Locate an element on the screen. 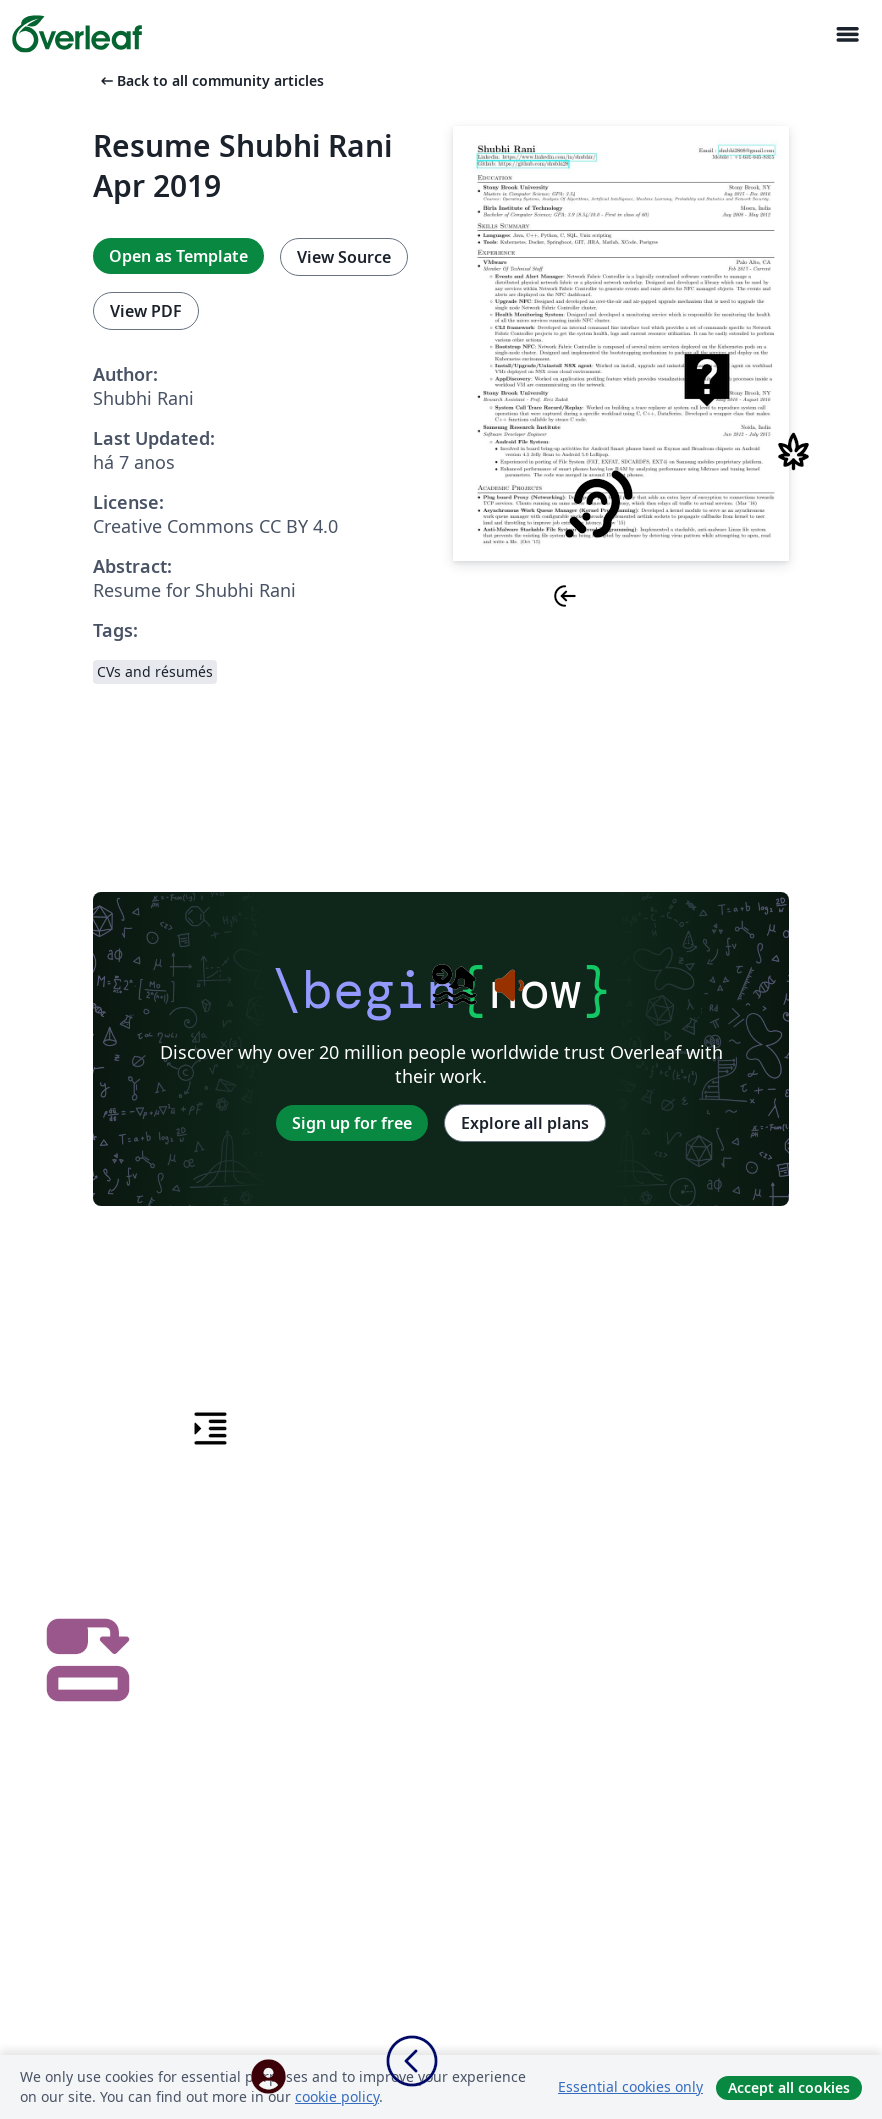  increase text indentation is located at coordinates (210, 1428).